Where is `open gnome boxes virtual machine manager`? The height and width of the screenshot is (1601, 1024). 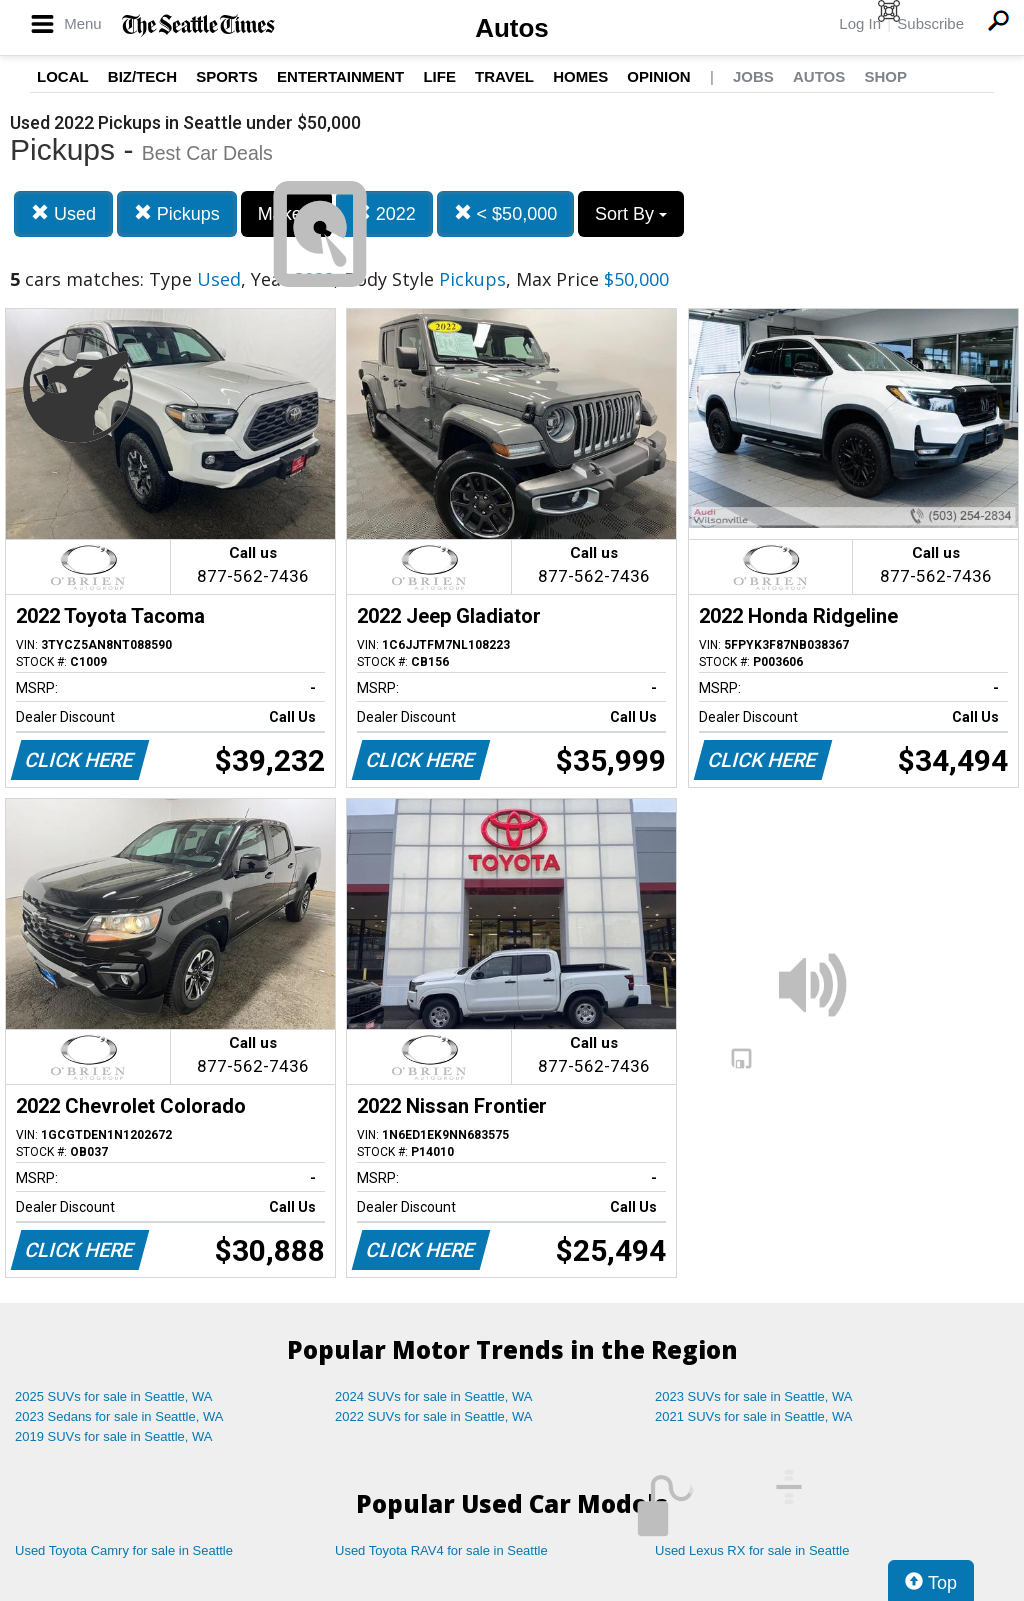 open gnome boxes virtual machine manager is located at coordinates (889, 11).